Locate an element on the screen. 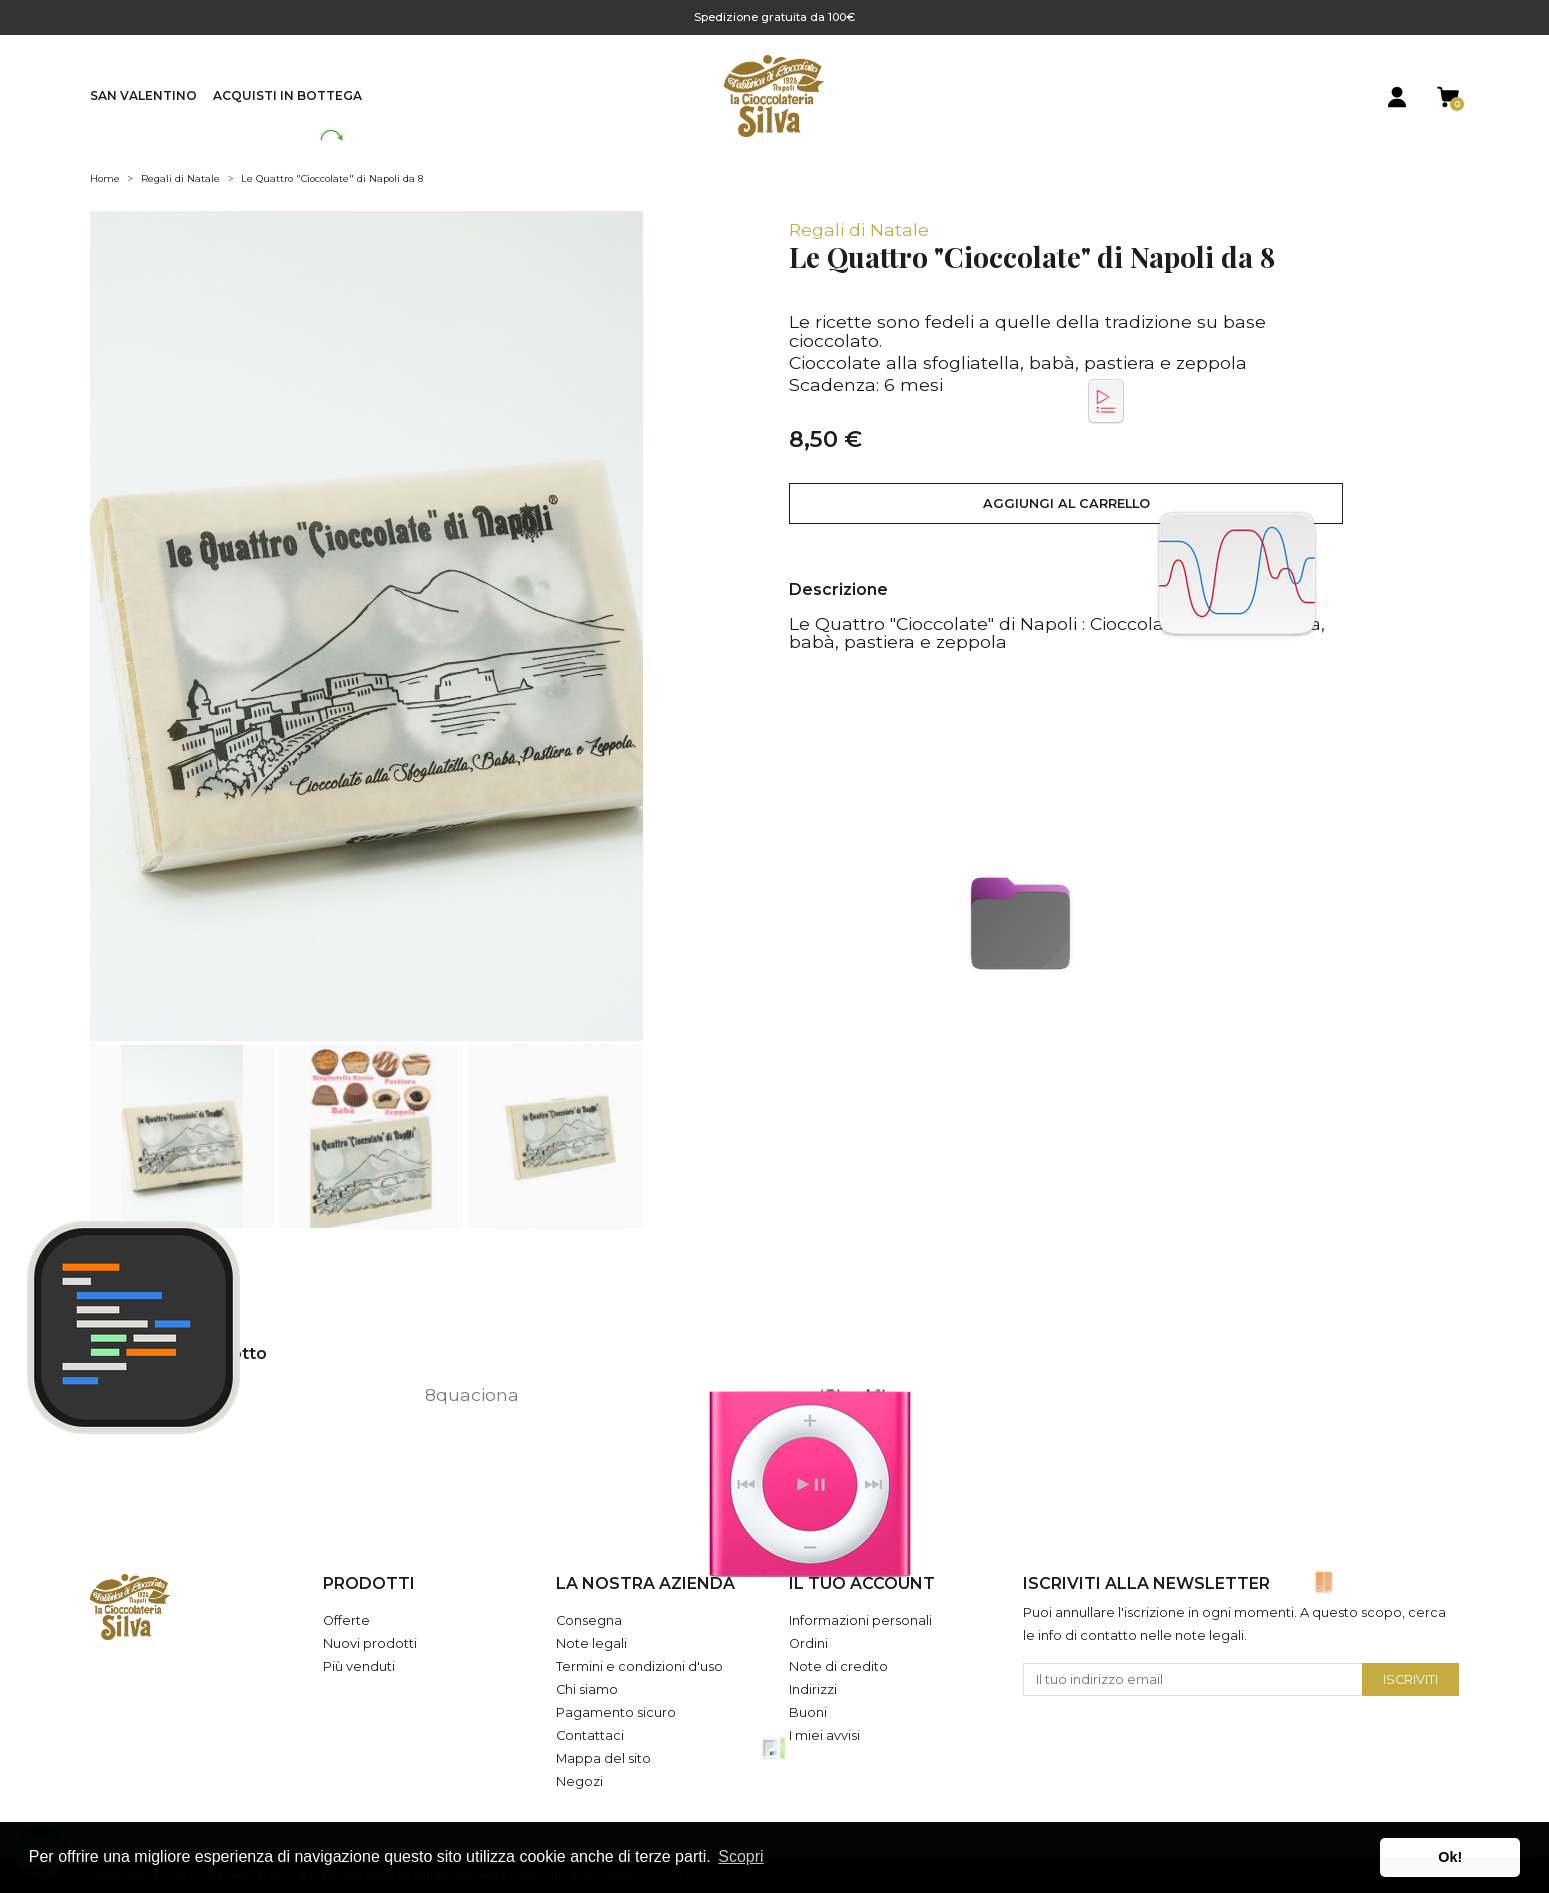 The width and height of the screenshot is (1549, 1893). compressed or archived file type indicator is located at coordinates (1324, 1582).